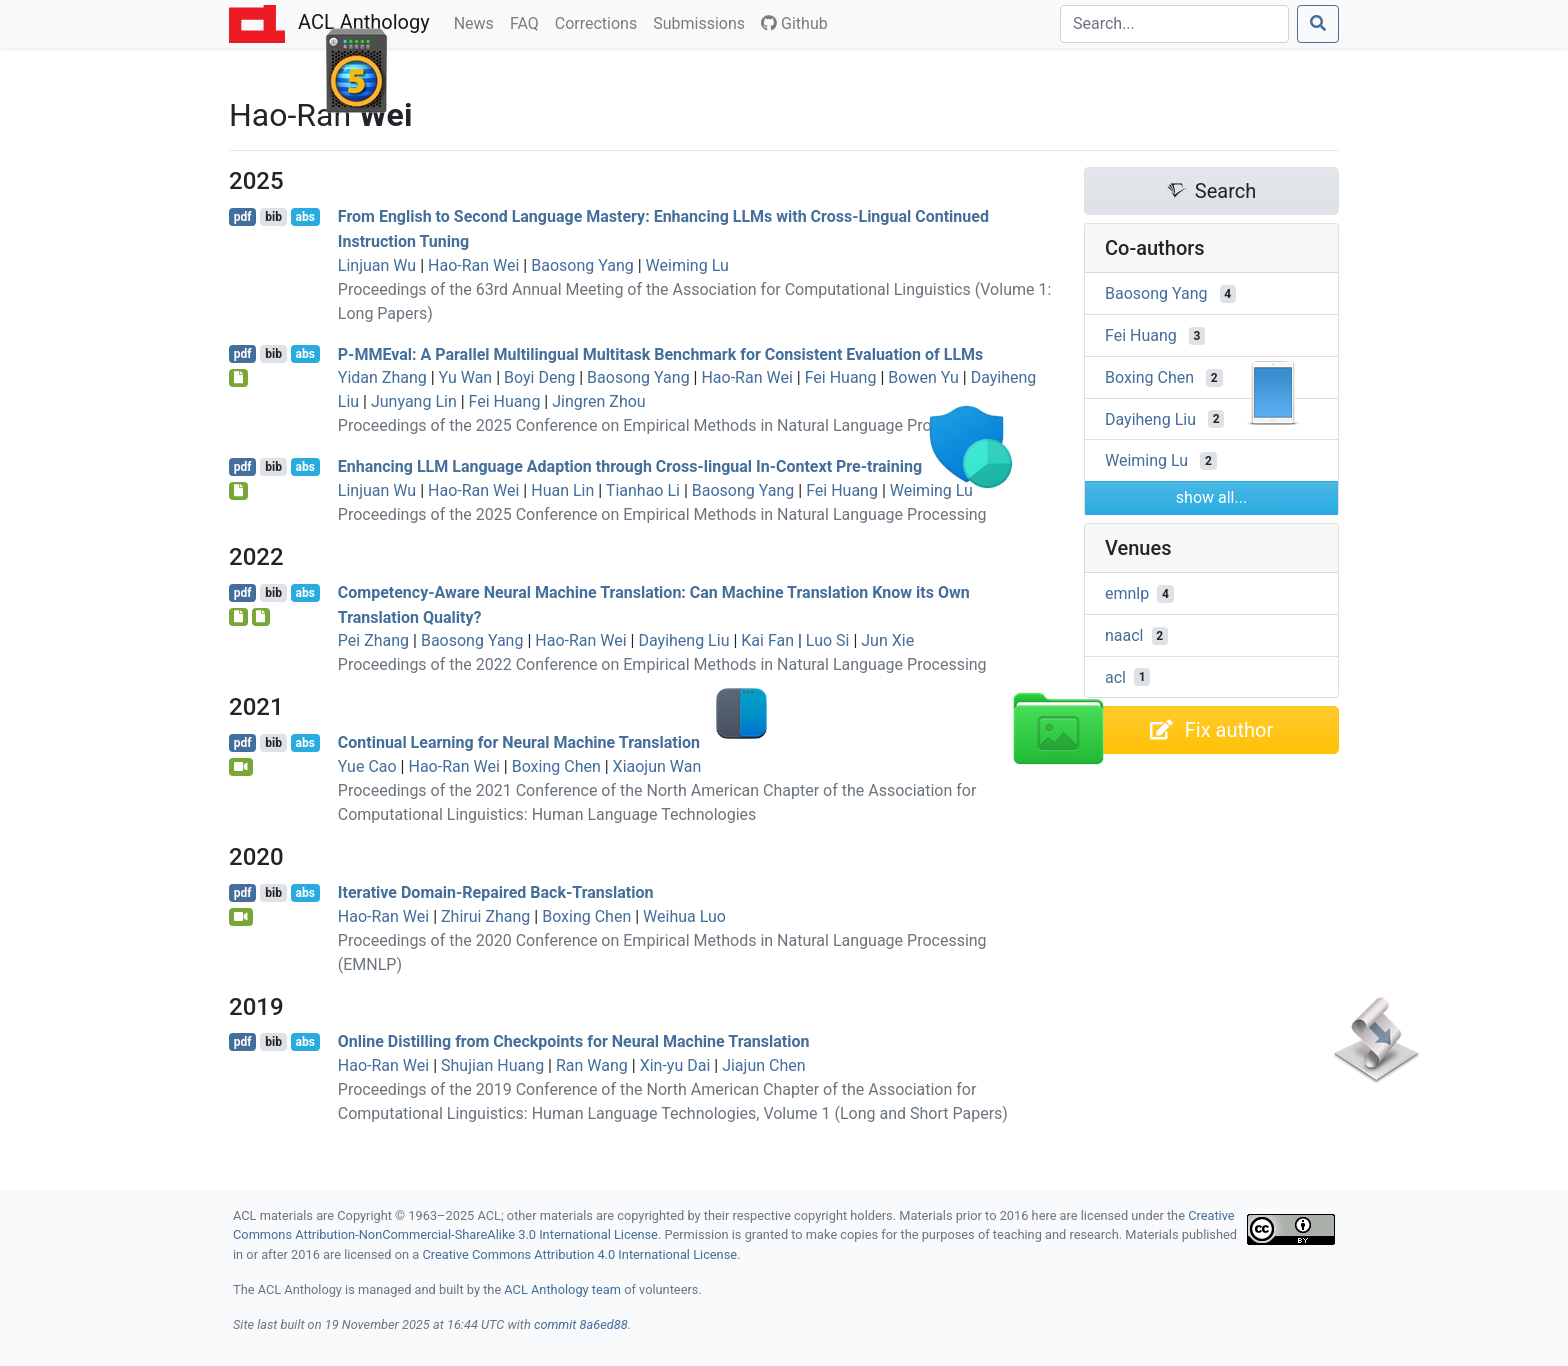 This screenshot has height=1366, width=1568. What do you see at coordinates (356, 70) in the screenshot?
I see `access RAID 5 storage configuration` at bounding box center [356, 70].